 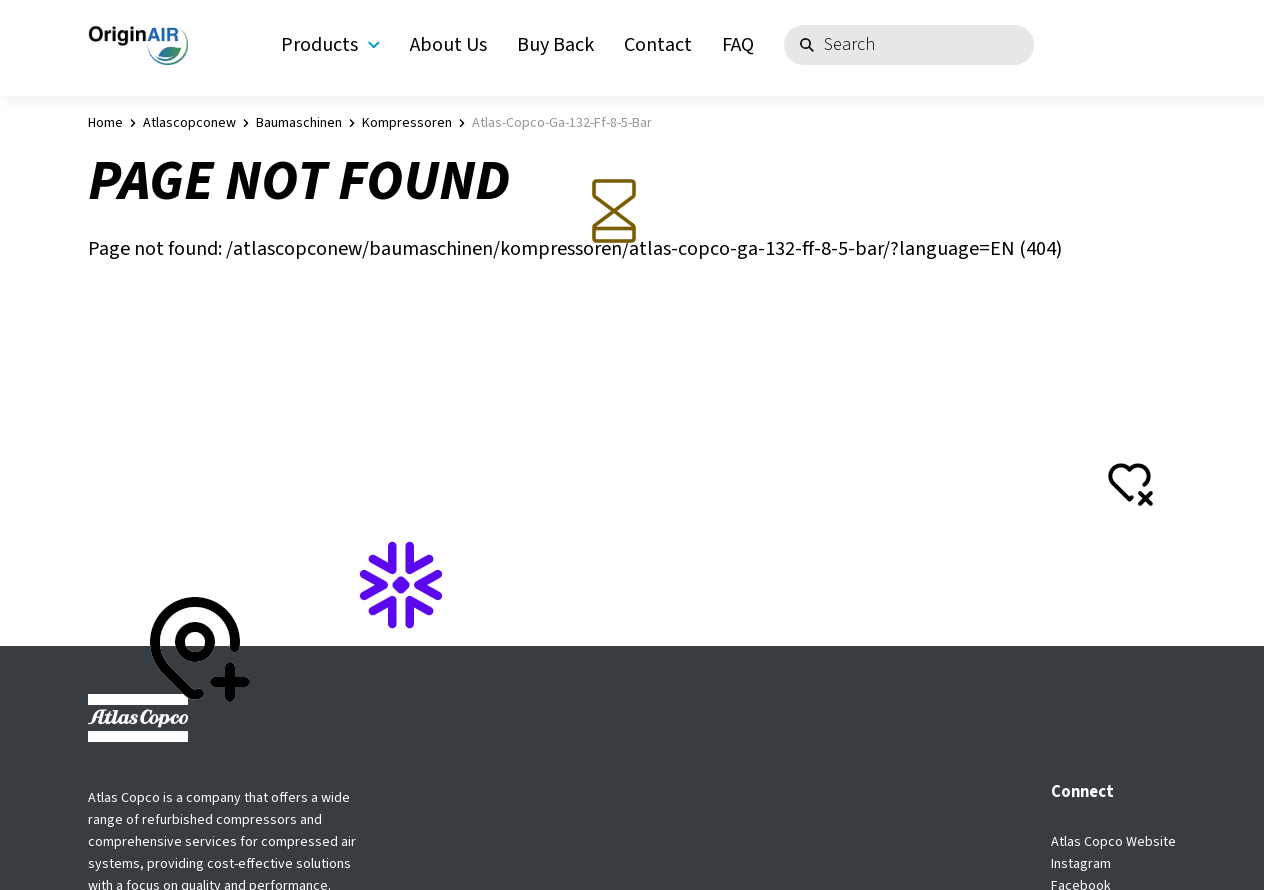 What do you see at coordinates (195, 647) in the screenshot?
I see `add a new location pin` at bounding box center [195, 647].